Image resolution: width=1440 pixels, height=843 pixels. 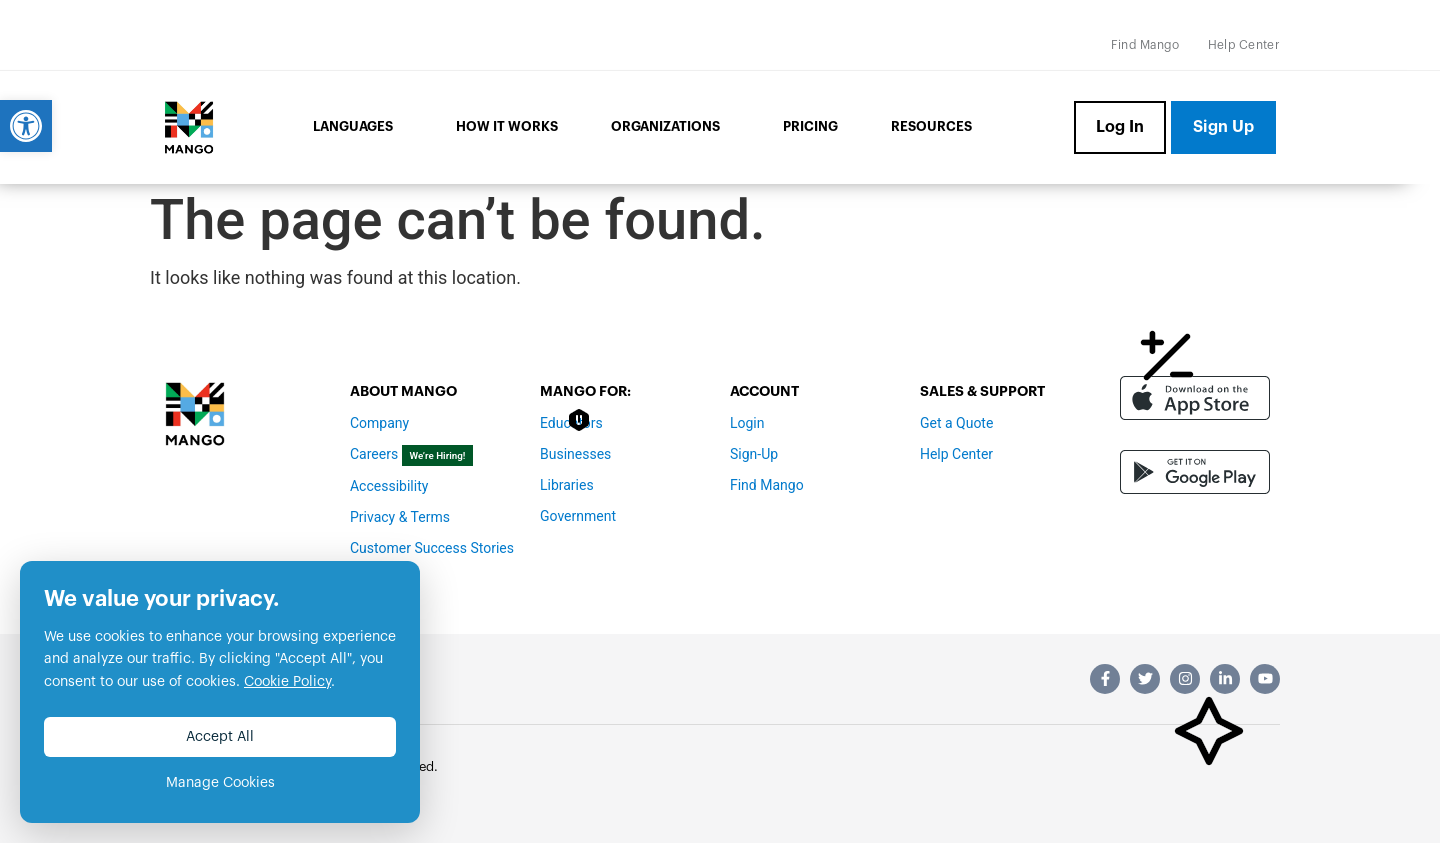 What do you see at coordinates (579, 420) in the screenshot?
I see `indicates a user or username initial` at bounding box center [579, 420].